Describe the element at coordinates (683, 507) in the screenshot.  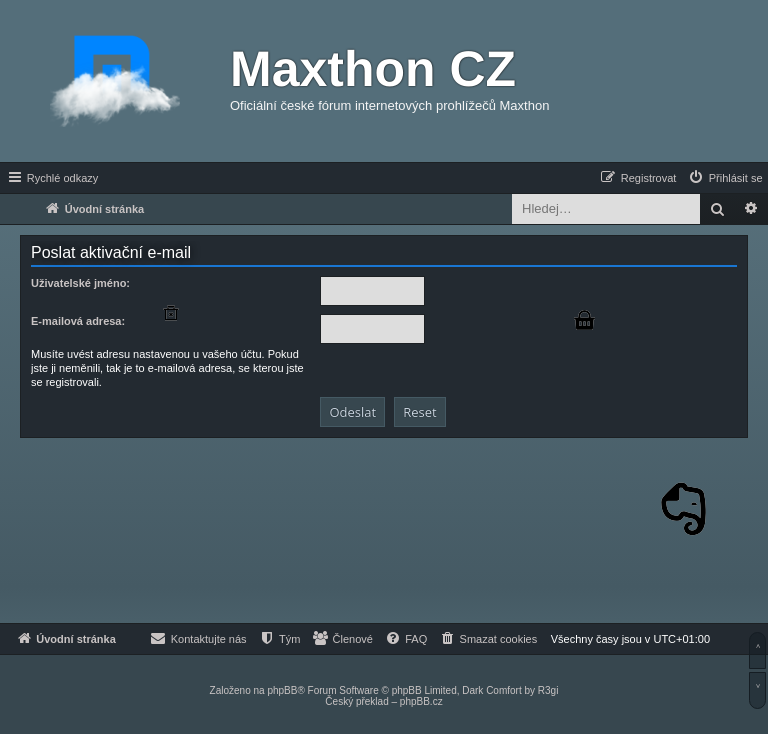
I see `open Evernote app` at that location.